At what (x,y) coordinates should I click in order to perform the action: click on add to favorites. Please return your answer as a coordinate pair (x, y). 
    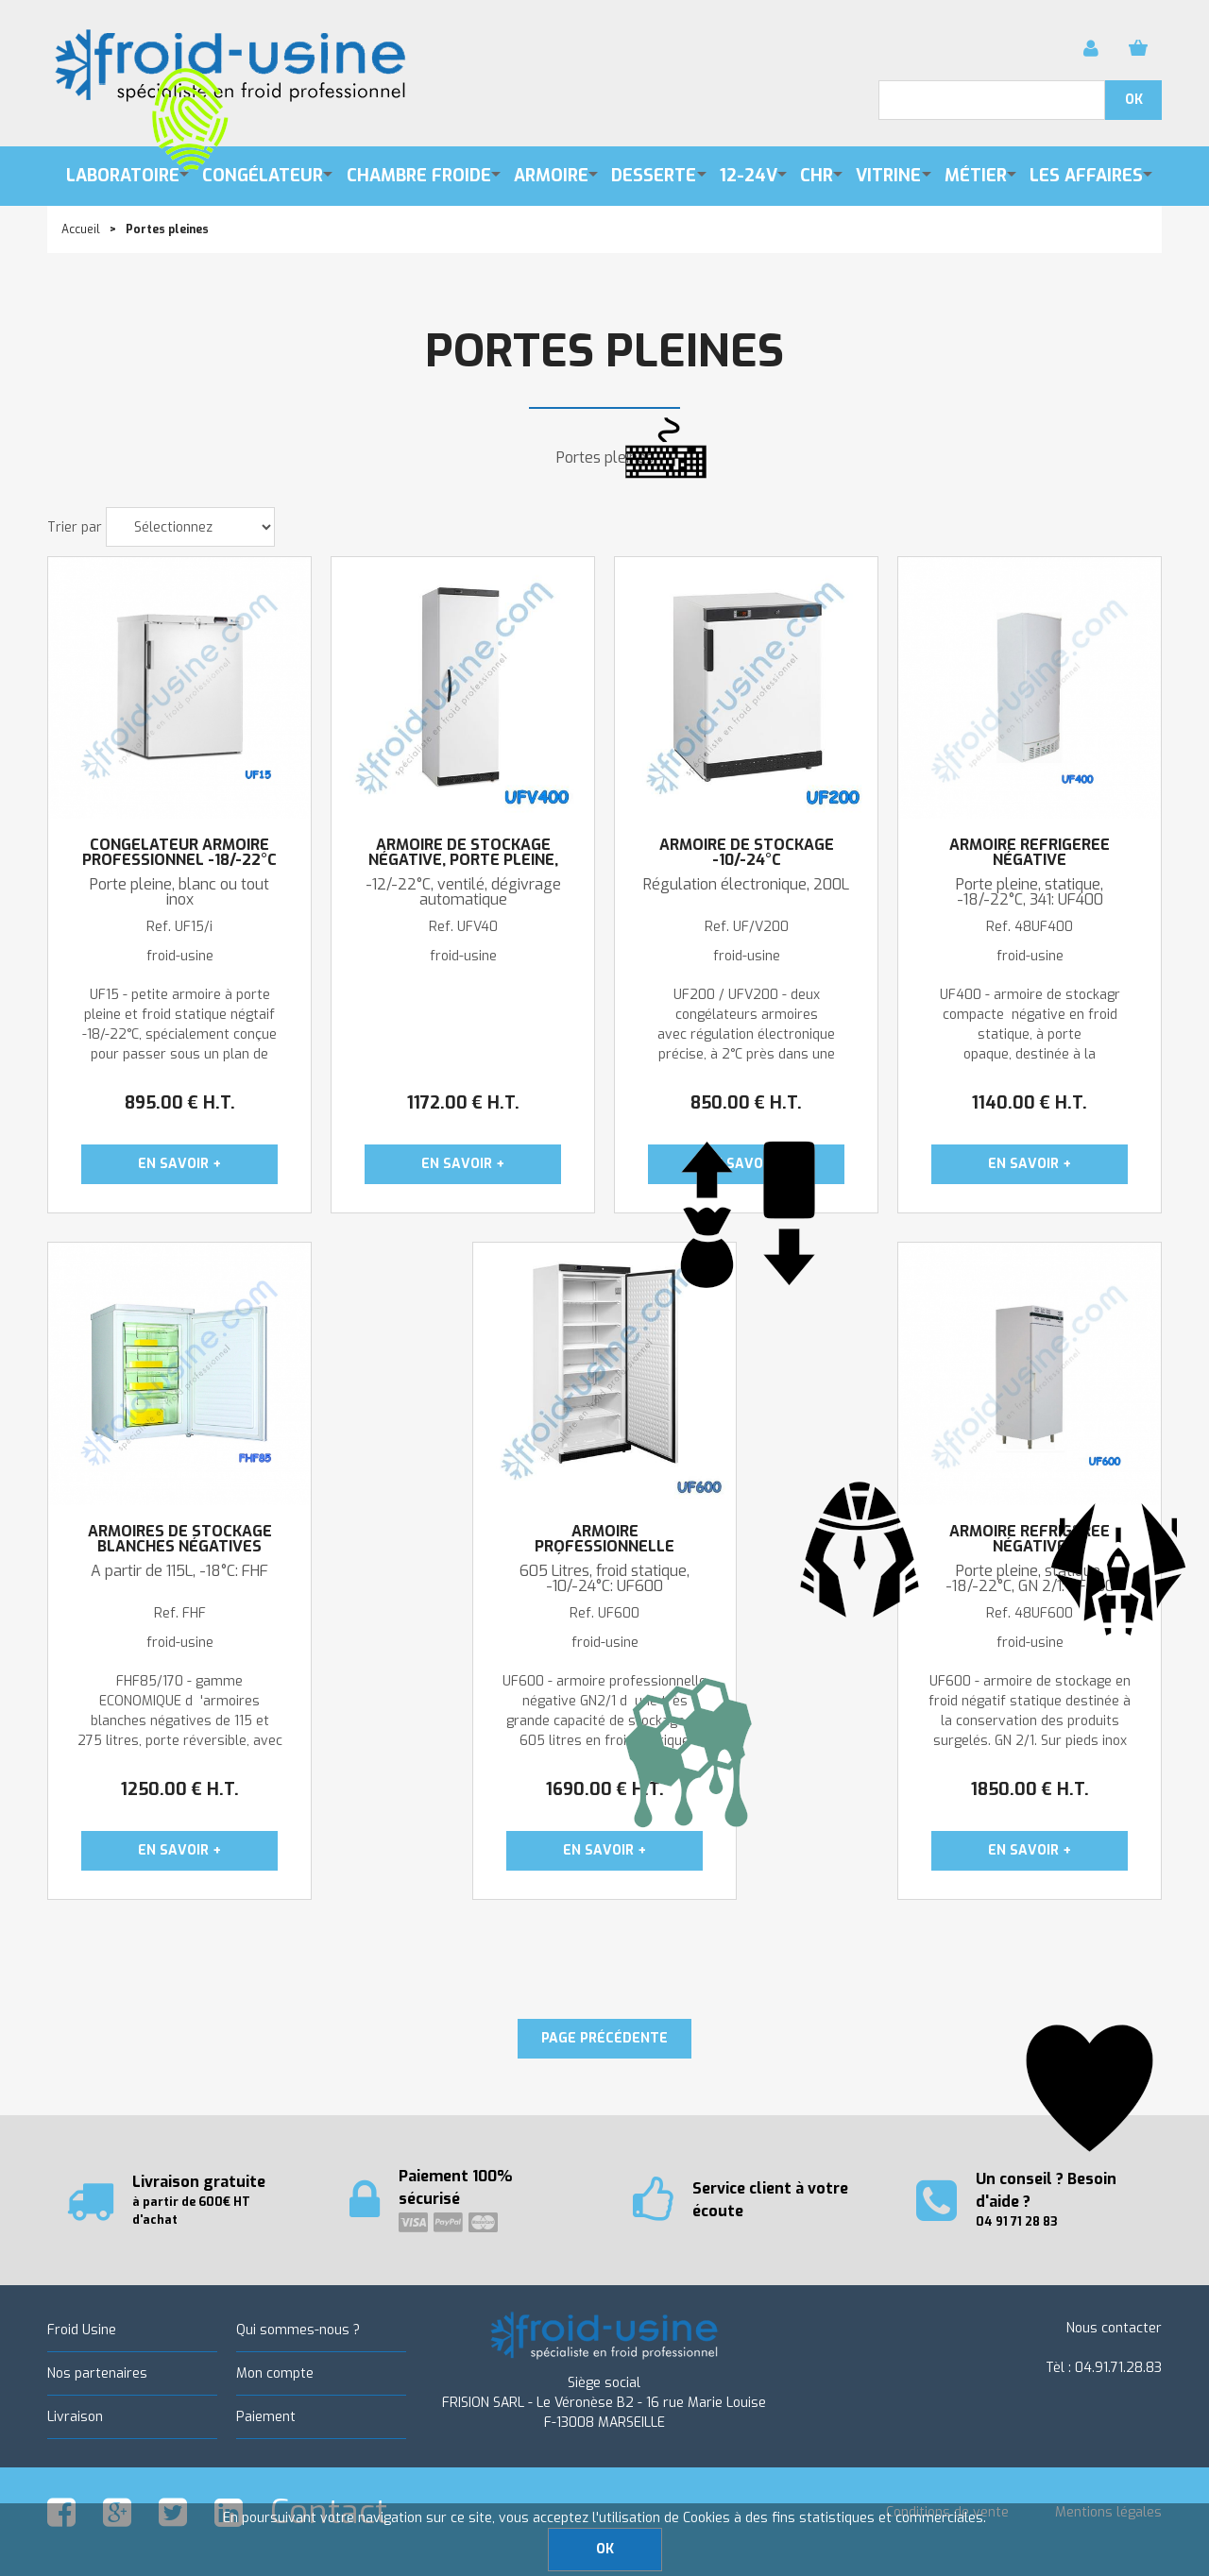
    Looking at the image, I should click on (1089, 2088).